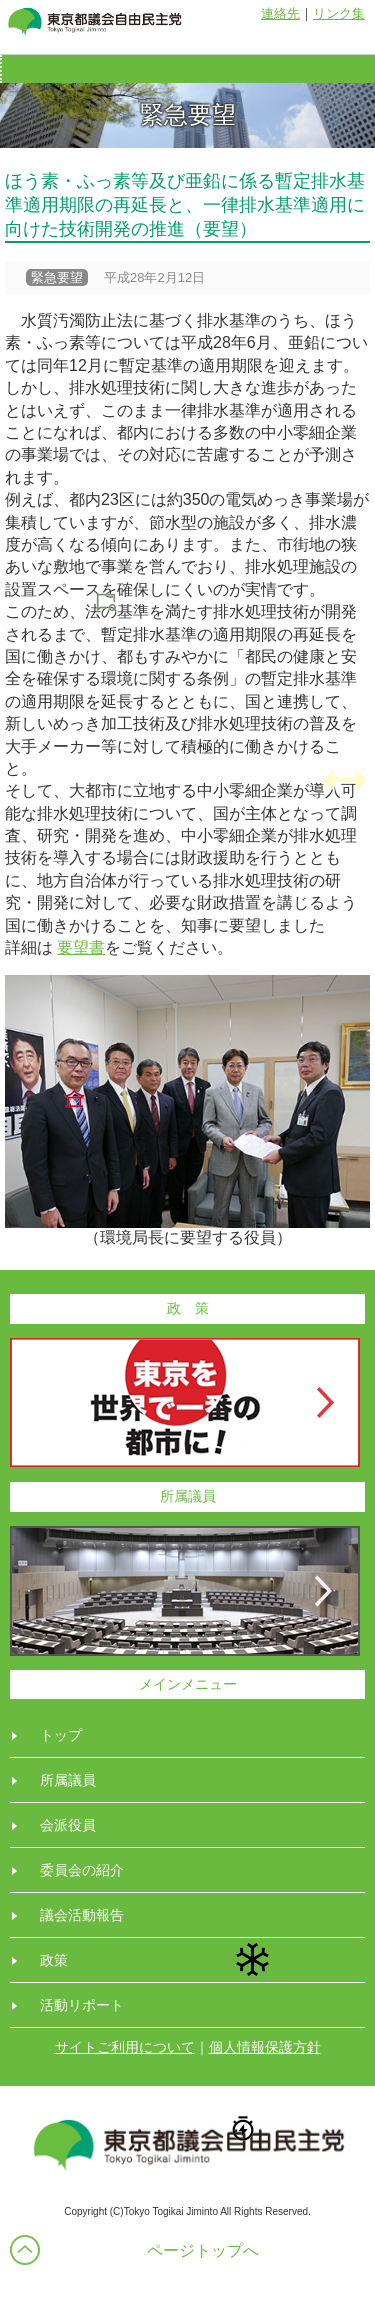  Describe the element at coordinates (345, 780) in the screenshot. I see `expand content horizontally` at that location.